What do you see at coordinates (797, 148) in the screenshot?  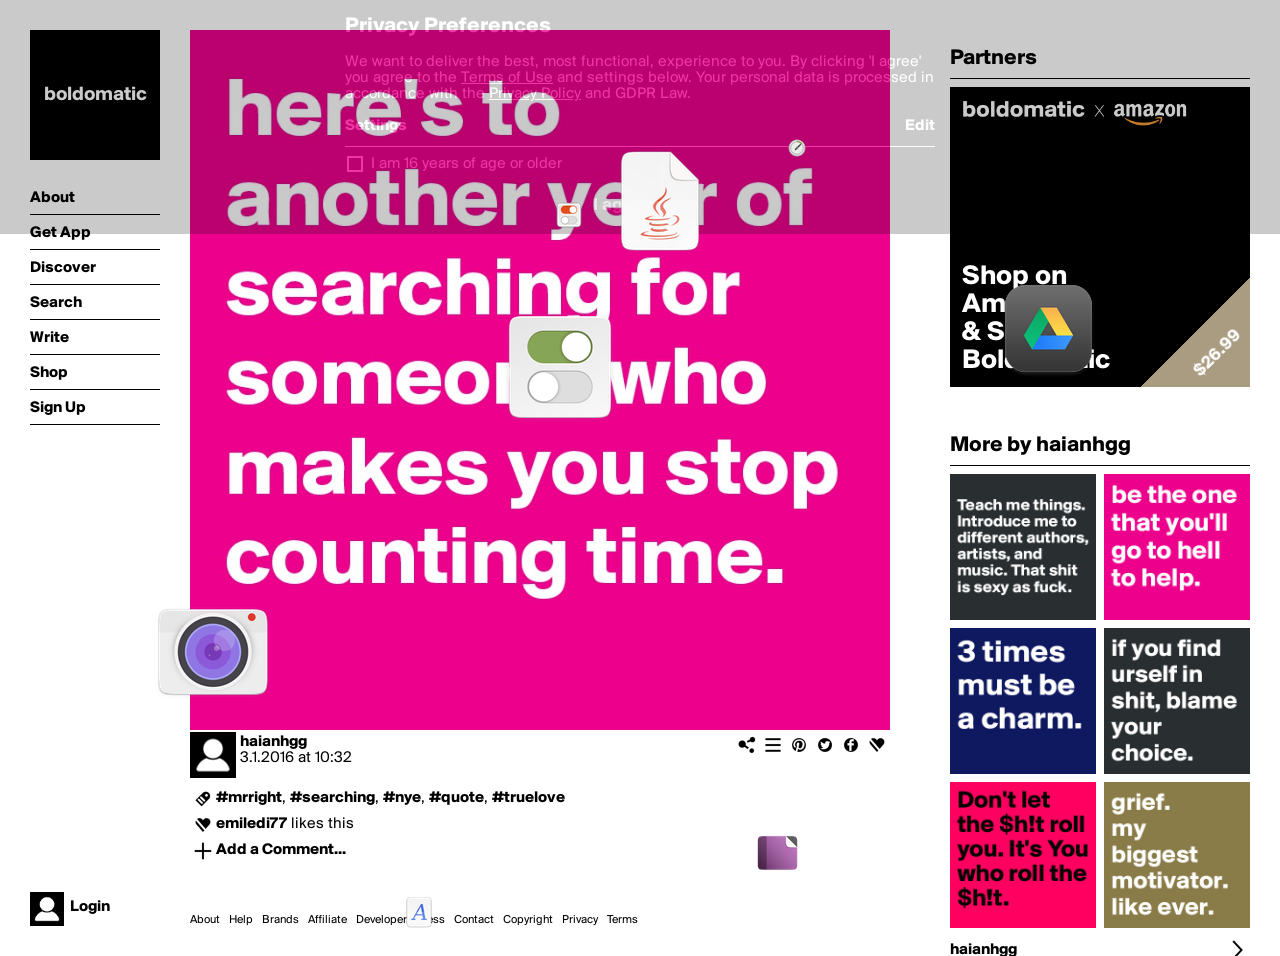 I see `open sysprof system profiler` at bounding box center [797, 148].